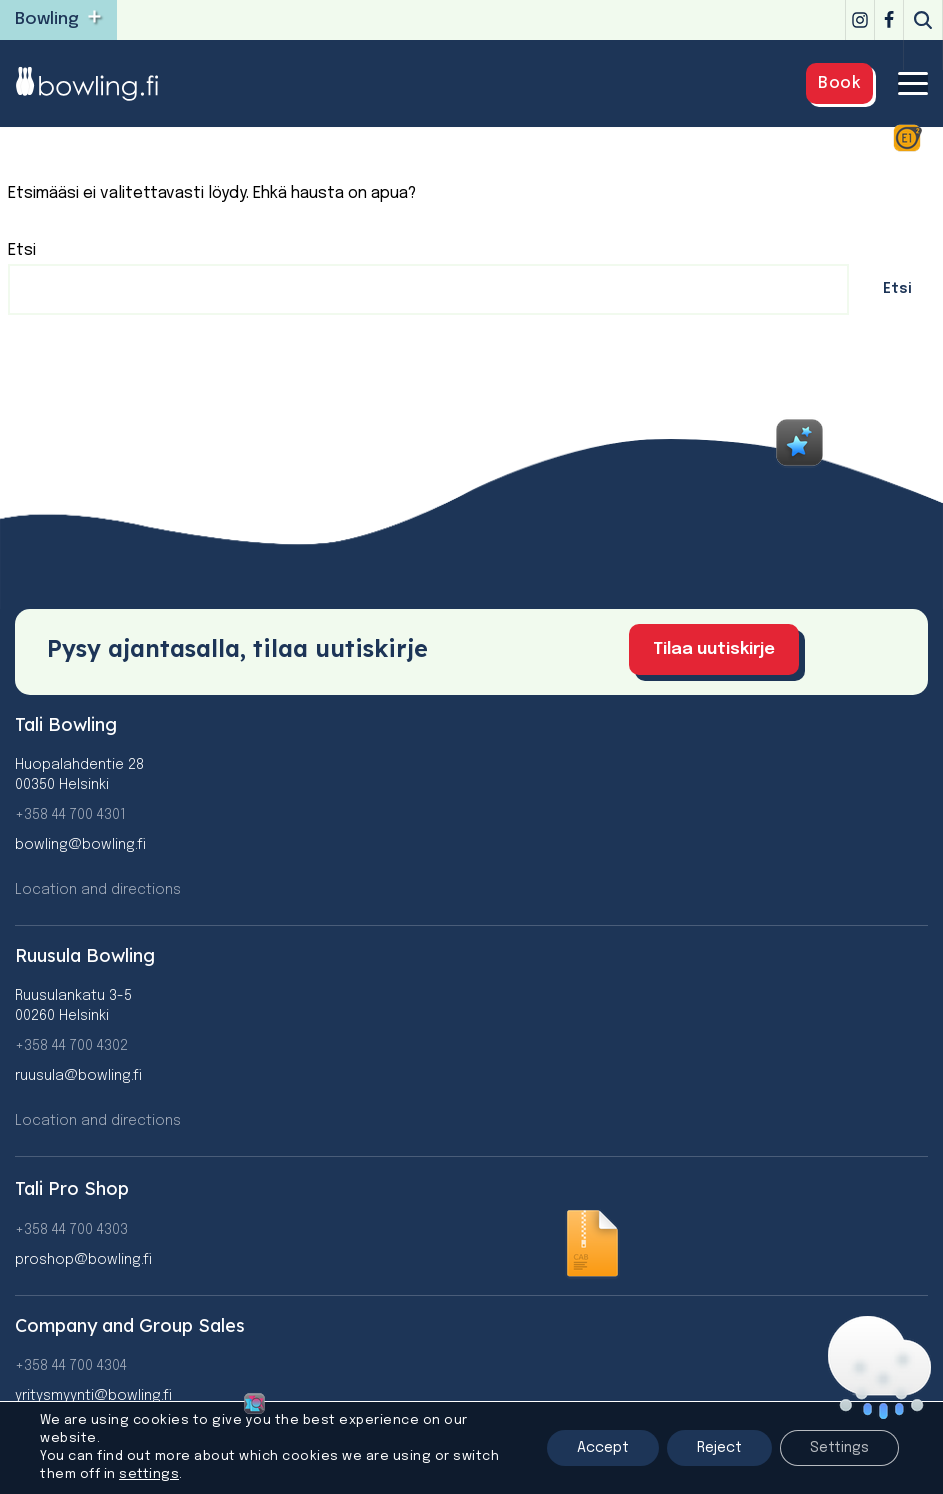  I want to click on a compressed cabinet (.cab) archive file, so click(592, 1244).